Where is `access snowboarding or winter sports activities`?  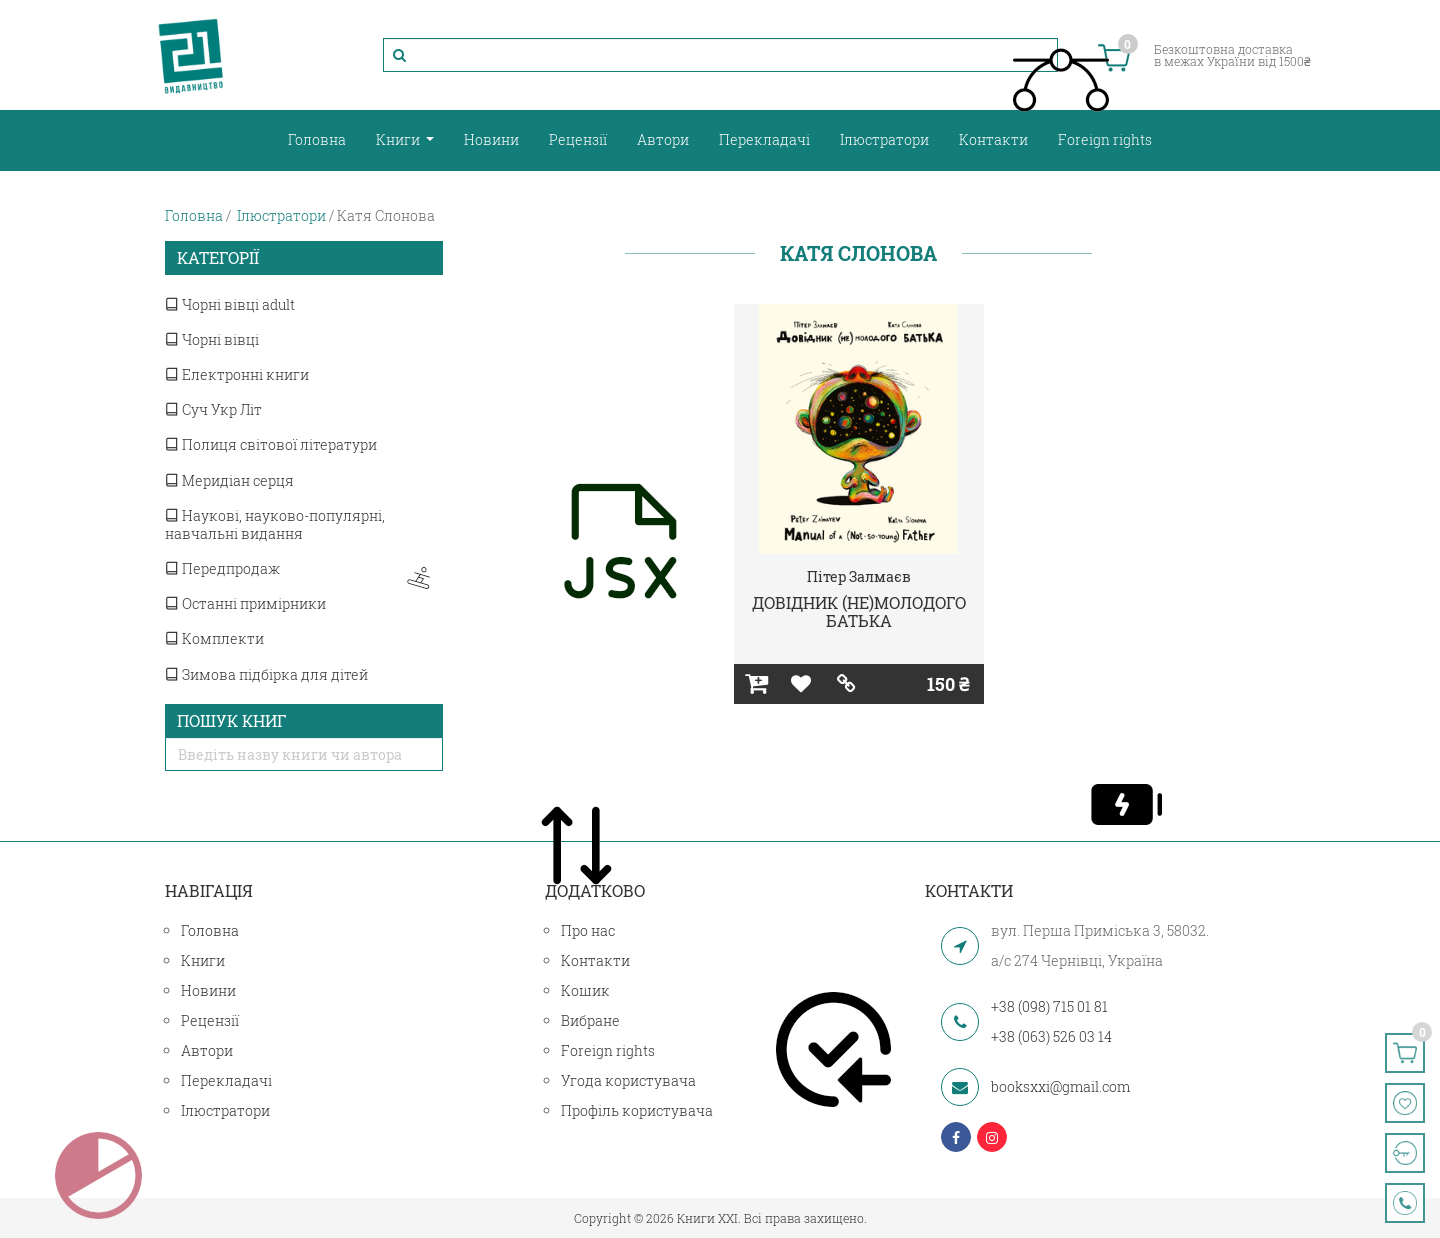 access snowboarding or winter sports activities is located at coordinates (420, 578).